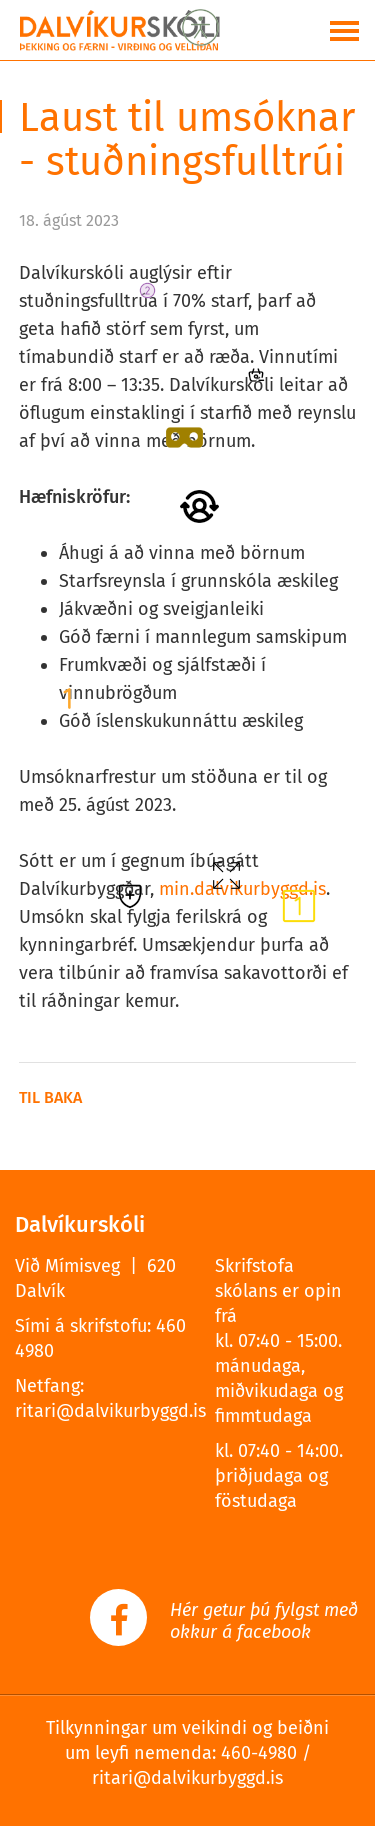 This screenshot has width=375, height=1826. What do you see at coordinates (68, 698) in the screenshot?
I see `indicates first place or top ranking` at bounding box center [68, 698].